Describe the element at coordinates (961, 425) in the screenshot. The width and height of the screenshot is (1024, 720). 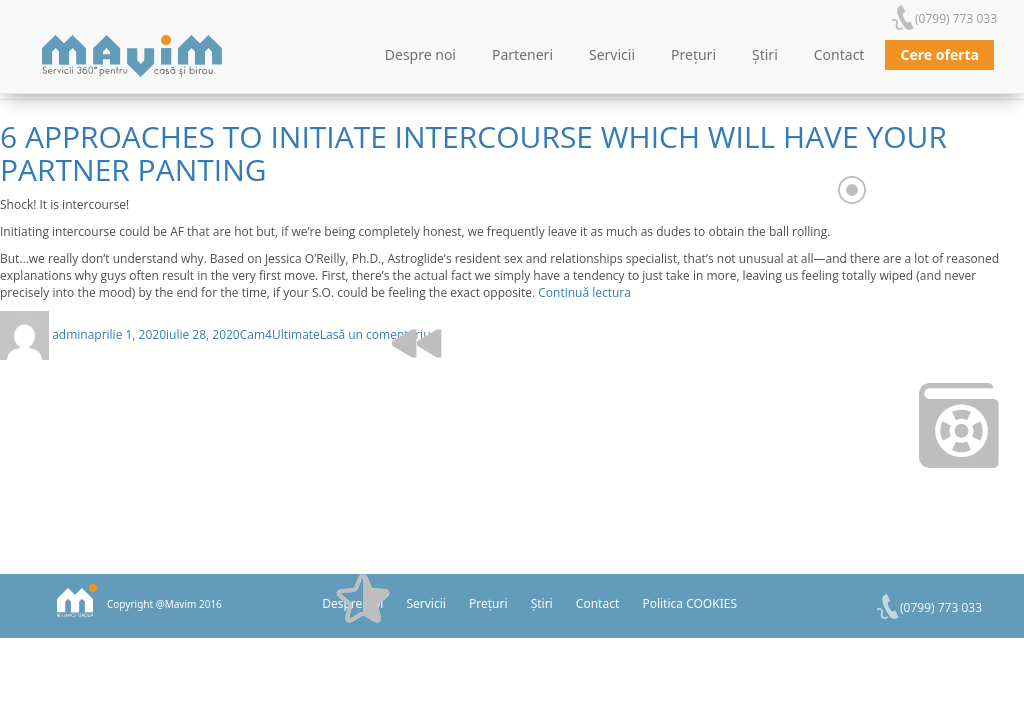
I see `access help and support documentation` at that location.